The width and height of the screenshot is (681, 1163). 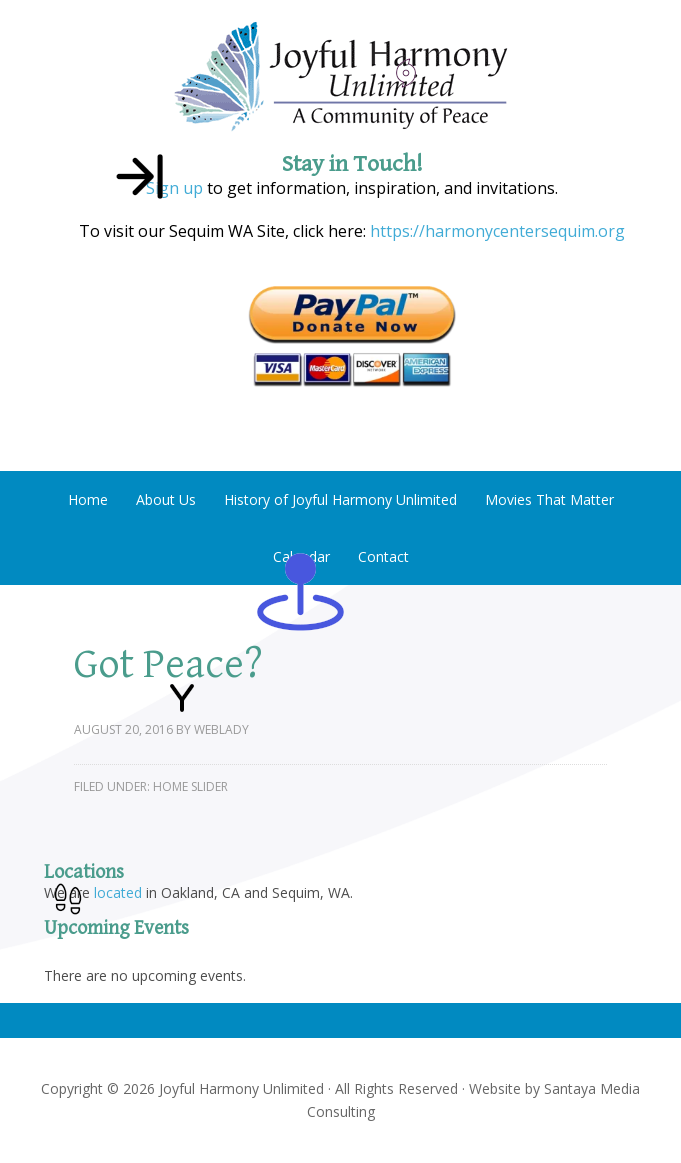 I want to click on indicates hurricane or tropical storm warning, so click(x=406, y=73).